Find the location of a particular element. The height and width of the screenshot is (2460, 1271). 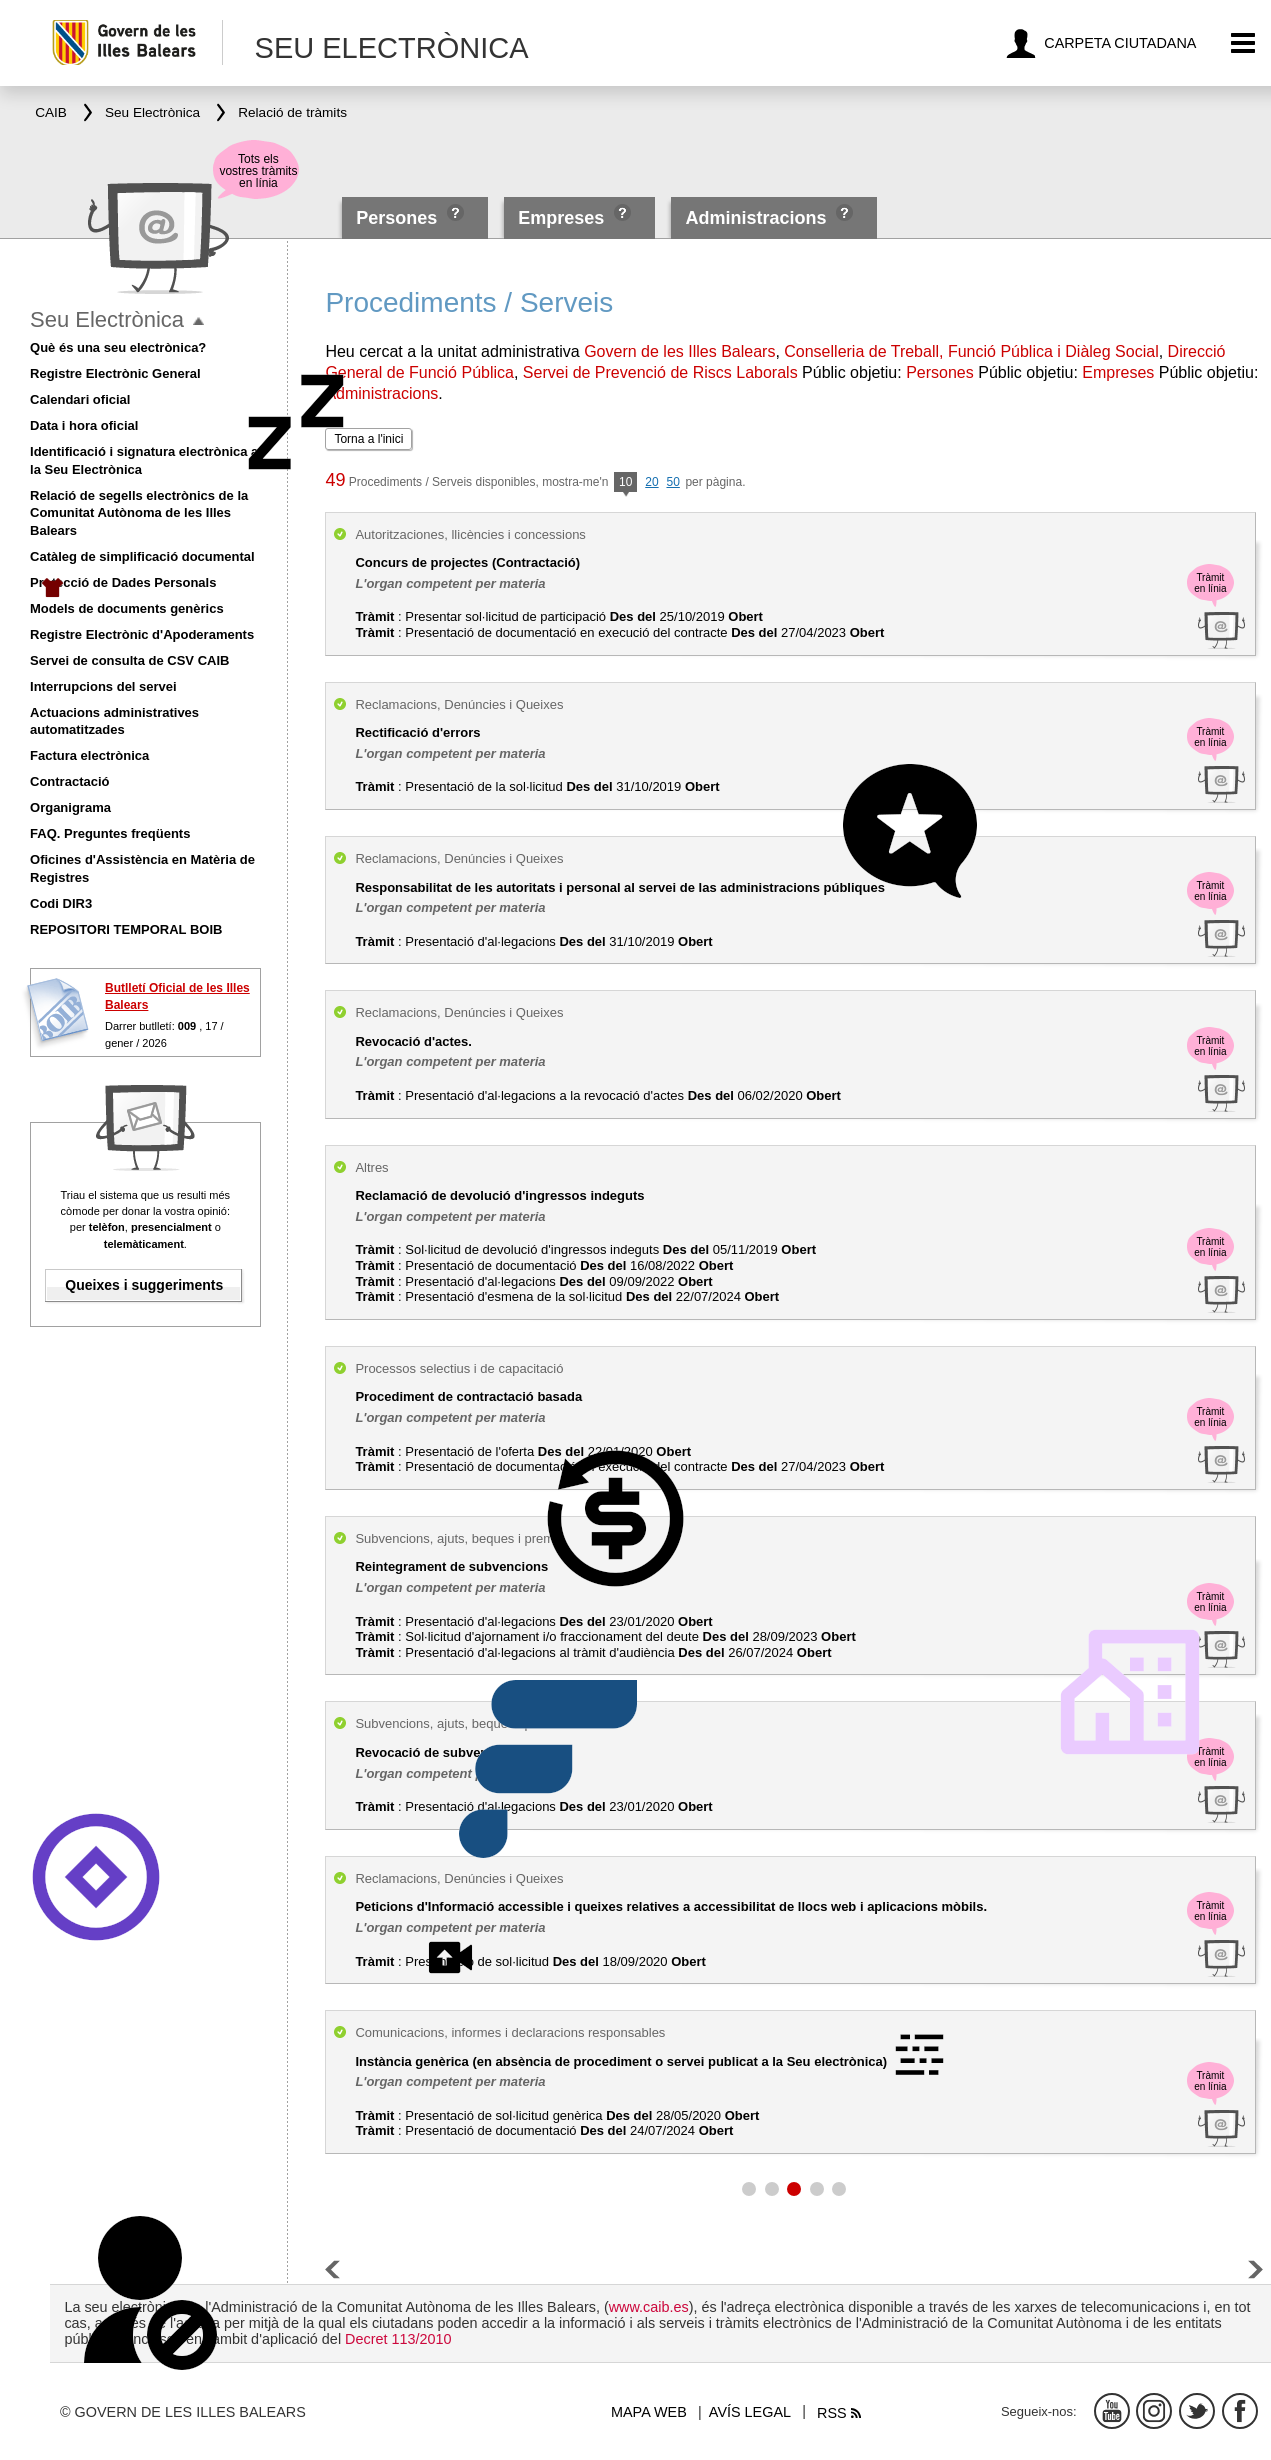

indicates sleep or rest mode is located at coordinates (296, 422).